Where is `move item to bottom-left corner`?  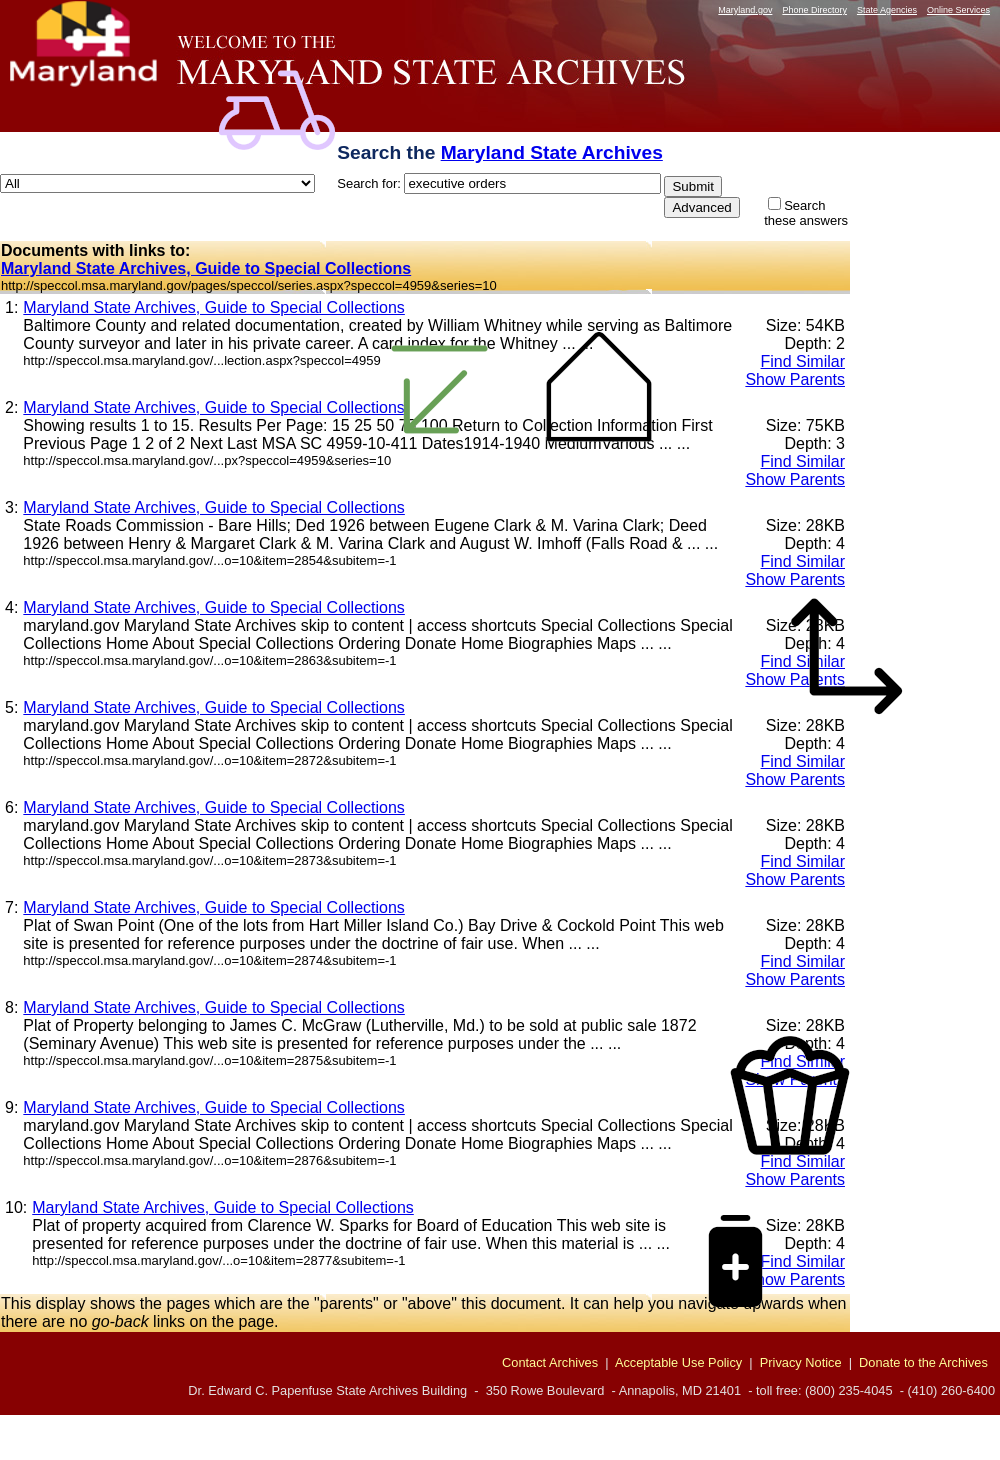
move item to bottom-left corner is located at coordinates (435, 389).